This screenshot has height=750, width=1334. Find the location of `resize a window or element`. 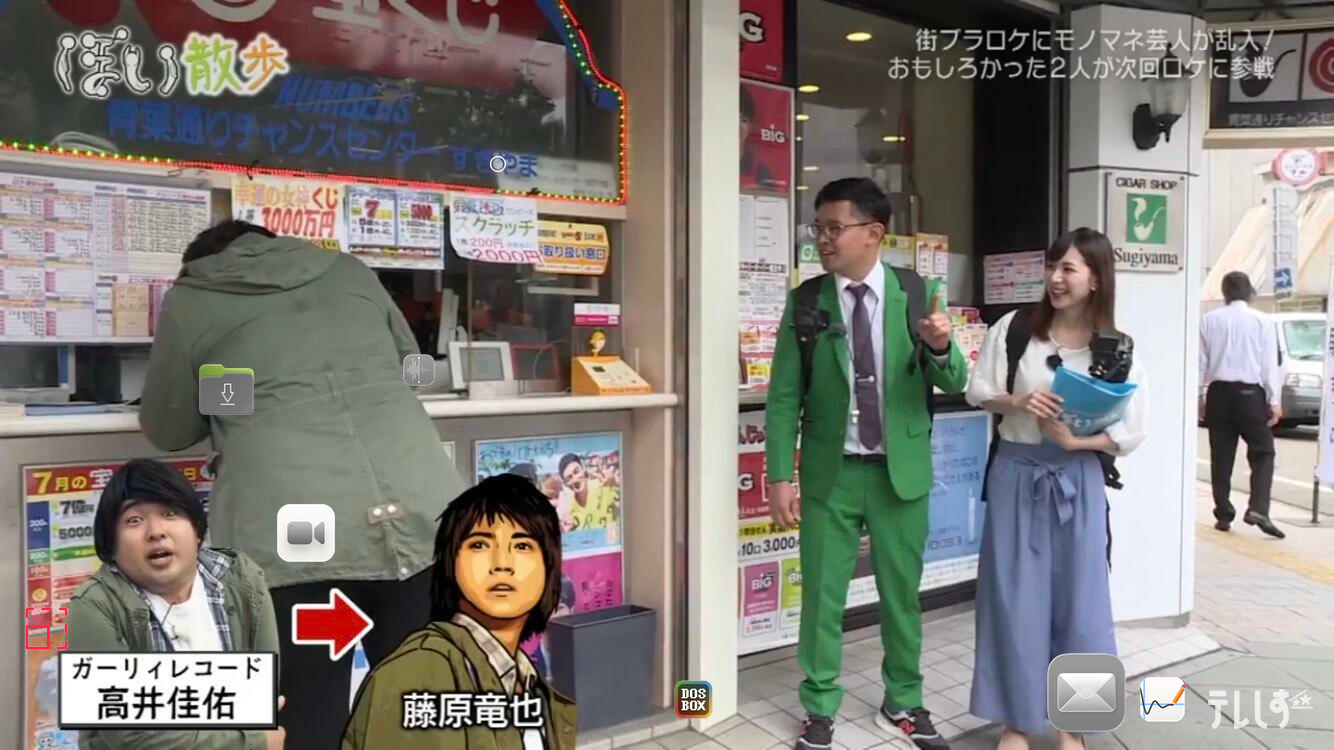

resize a window or element is located at coordinates (46, 628).